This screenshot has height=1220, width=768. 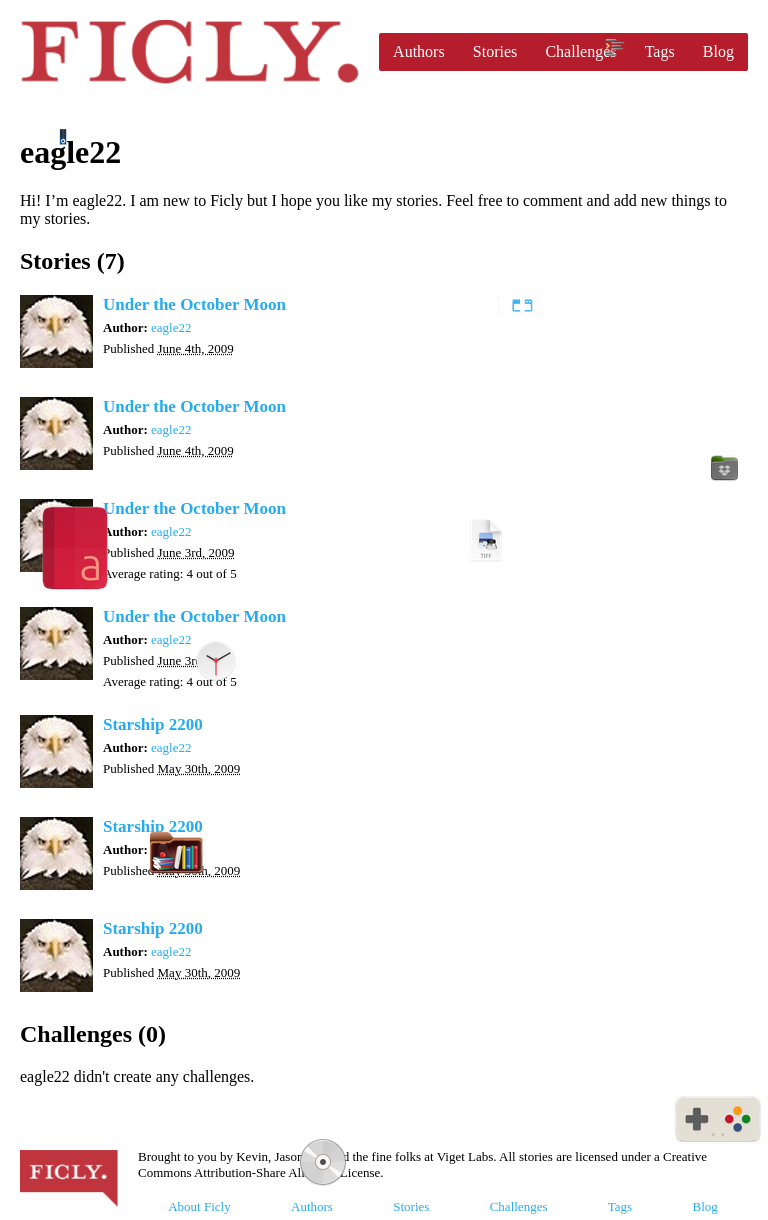 I want to click on increase text indentation, so click(x=615, y=48).